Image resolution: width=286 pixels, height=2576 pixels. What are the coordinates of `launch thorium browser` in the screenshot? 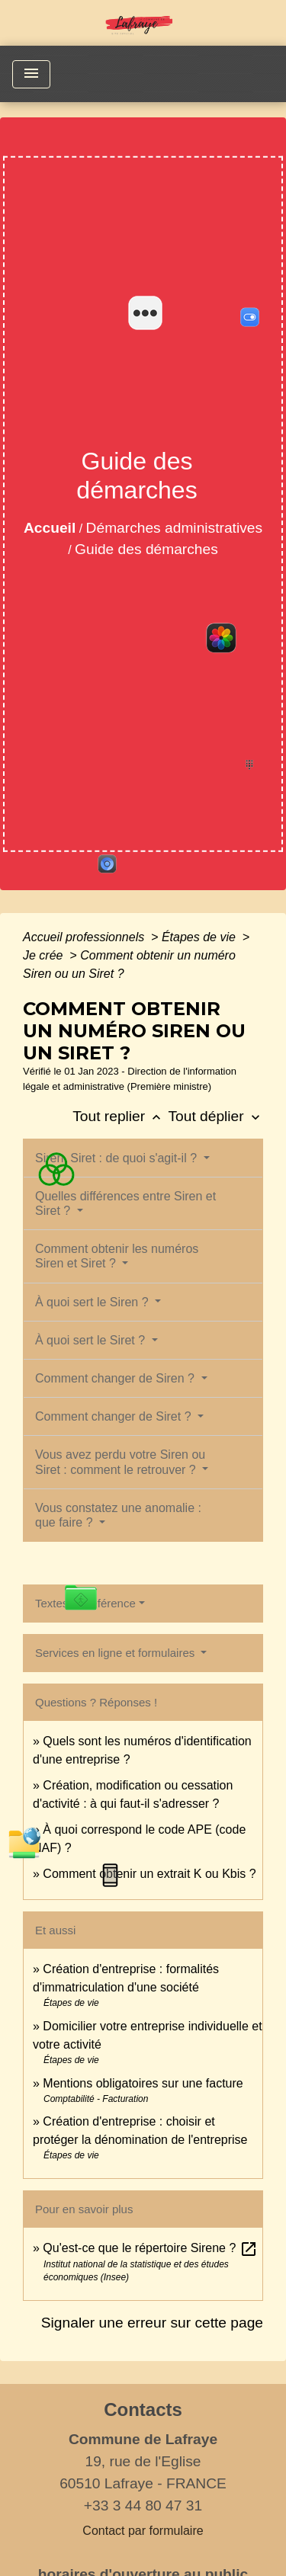 It's located at (107, 863).